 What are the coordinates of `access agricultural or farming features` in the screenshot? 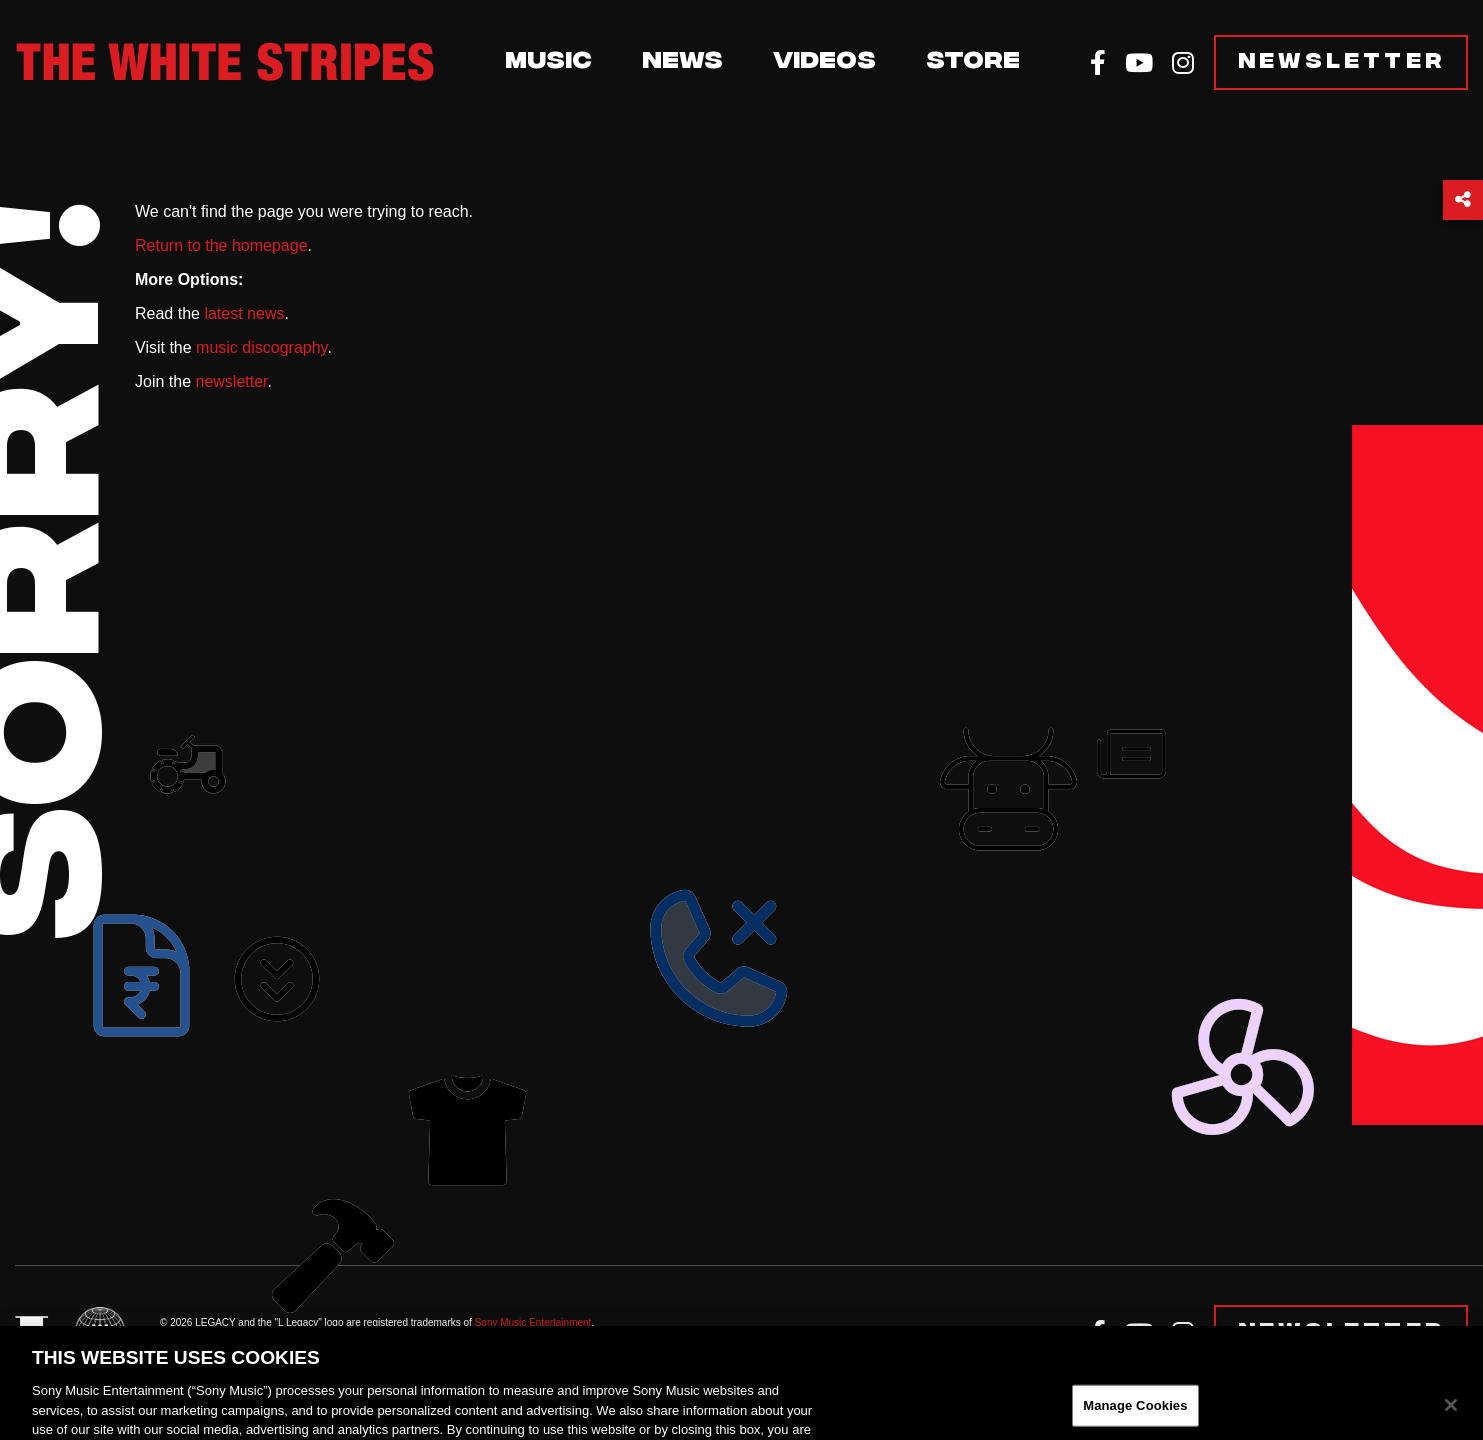 It's located at (188, 766).